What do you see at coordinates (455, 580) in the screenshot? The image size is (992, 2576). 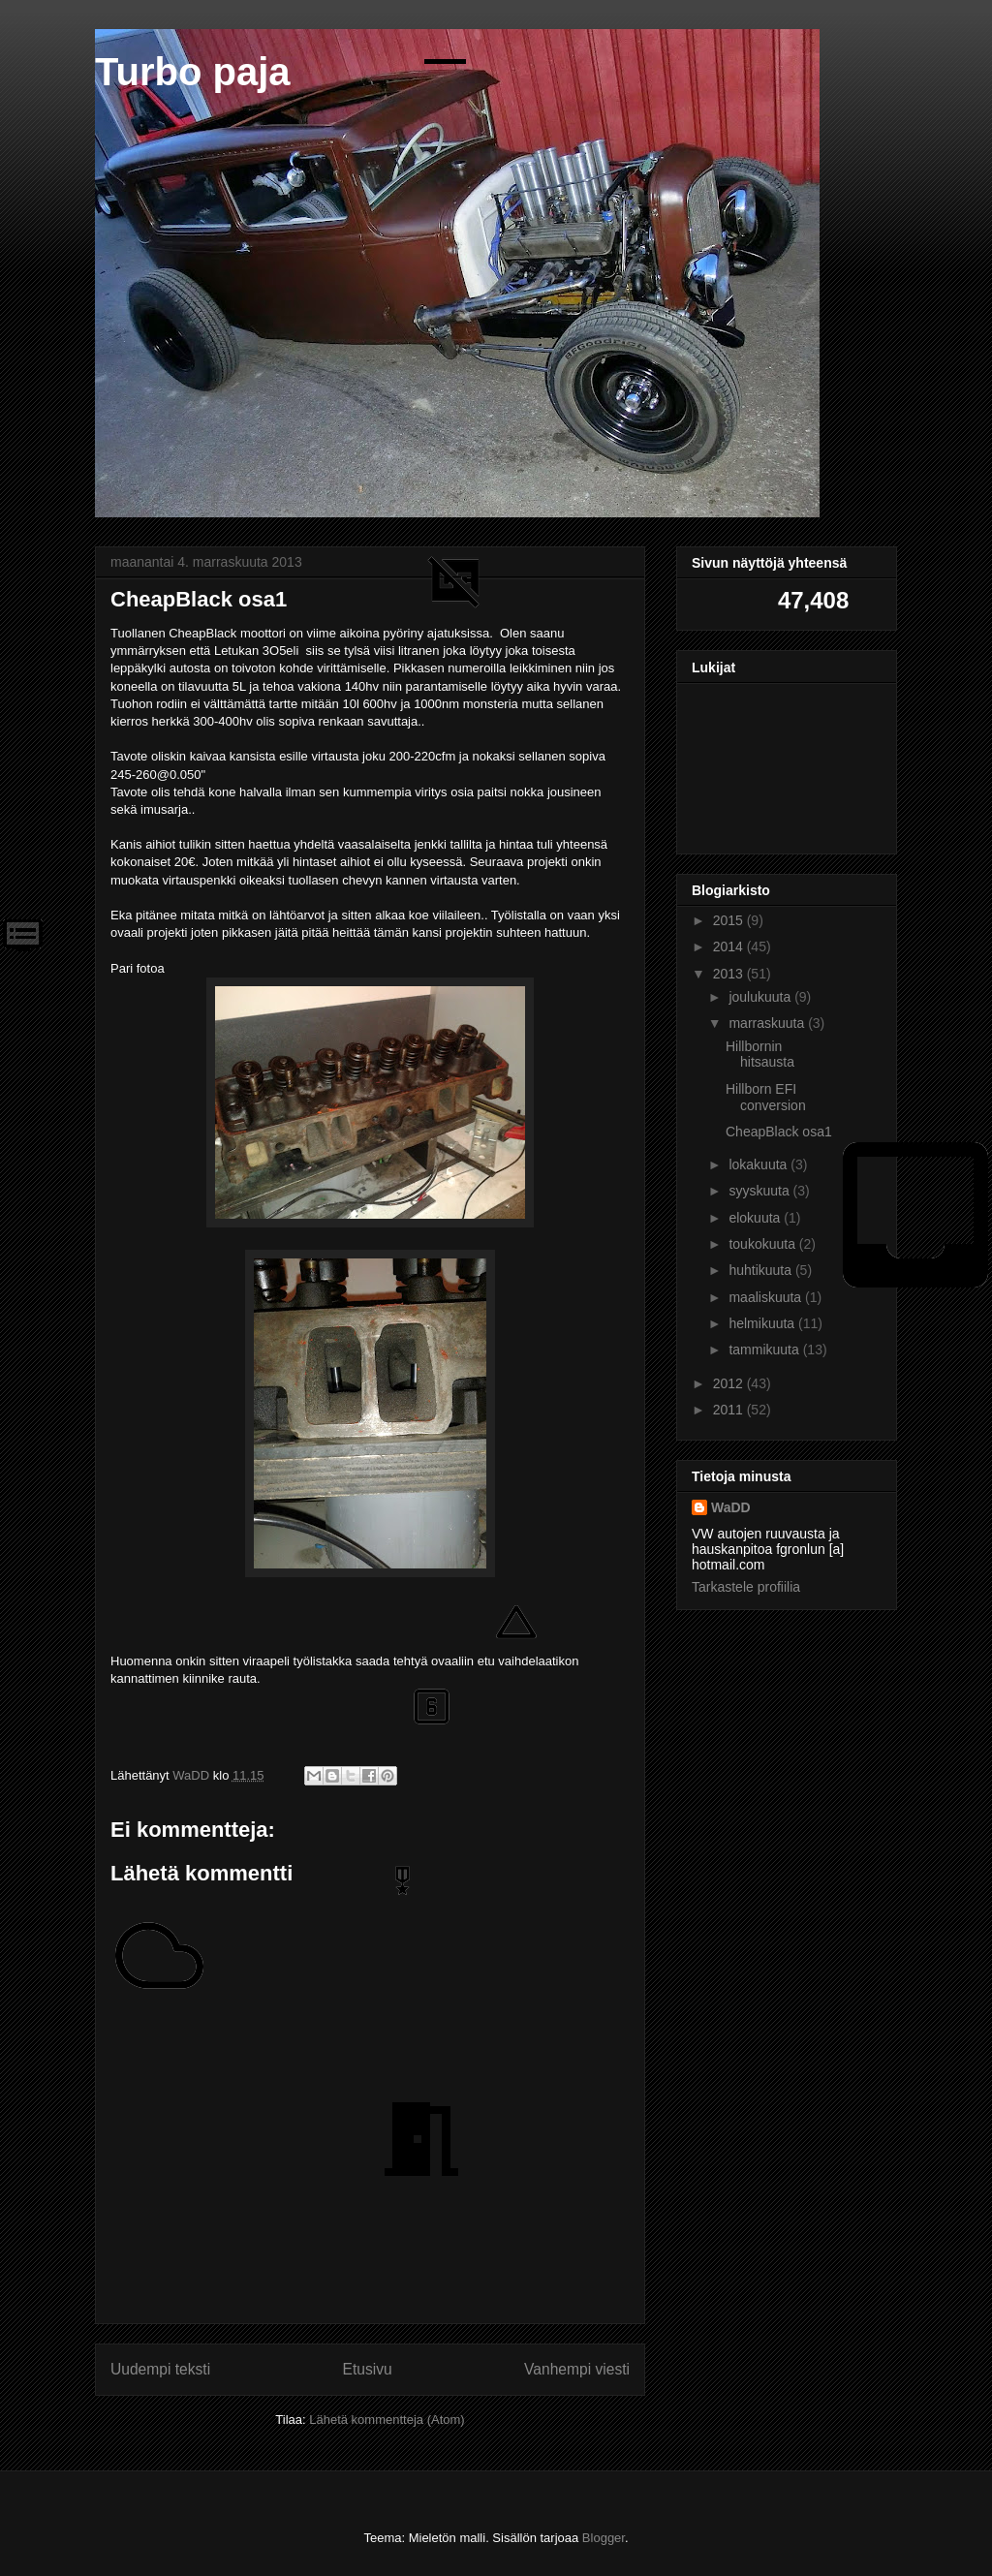 I see `closed captions are disabled` at bounding box center [455, 580].